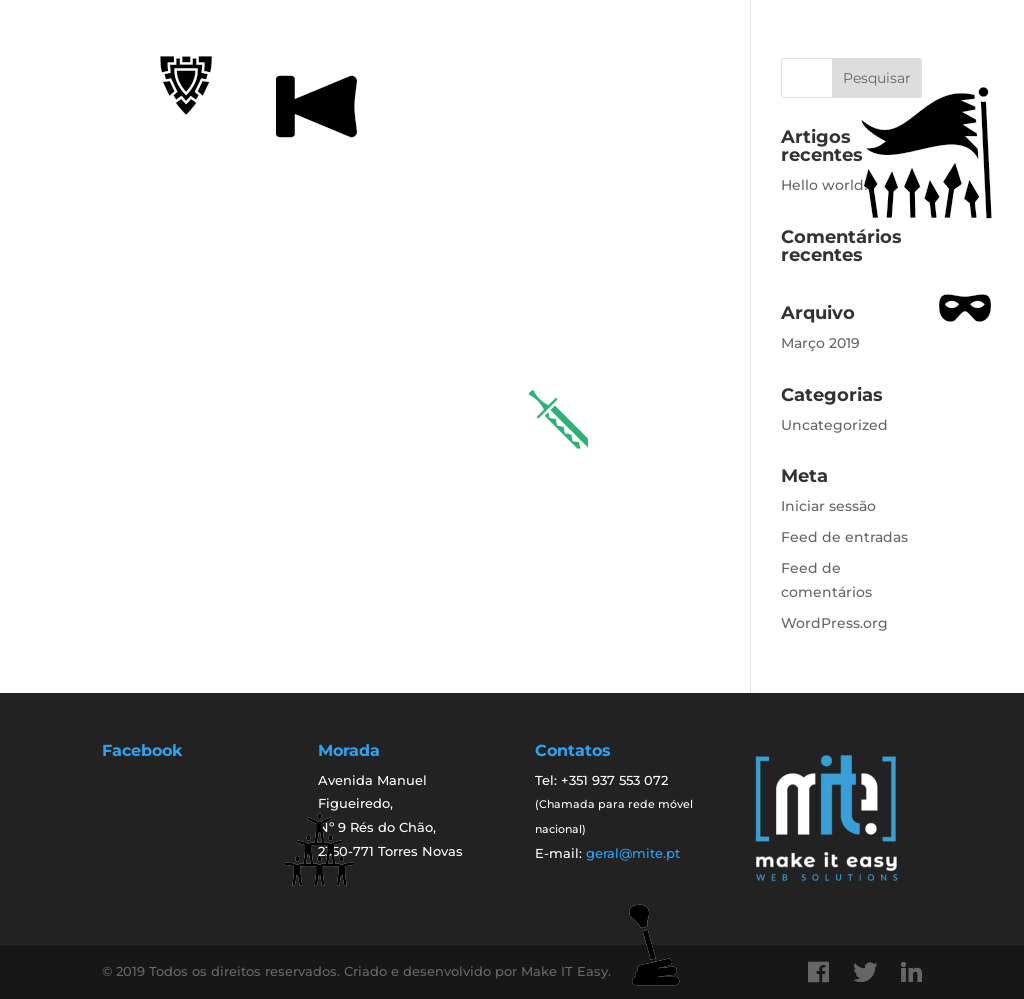  What do you see at coordinates (558, 419) in the screenshot?
I see `select crocodile-themed sword weapon` at bounding box center [558, 419].